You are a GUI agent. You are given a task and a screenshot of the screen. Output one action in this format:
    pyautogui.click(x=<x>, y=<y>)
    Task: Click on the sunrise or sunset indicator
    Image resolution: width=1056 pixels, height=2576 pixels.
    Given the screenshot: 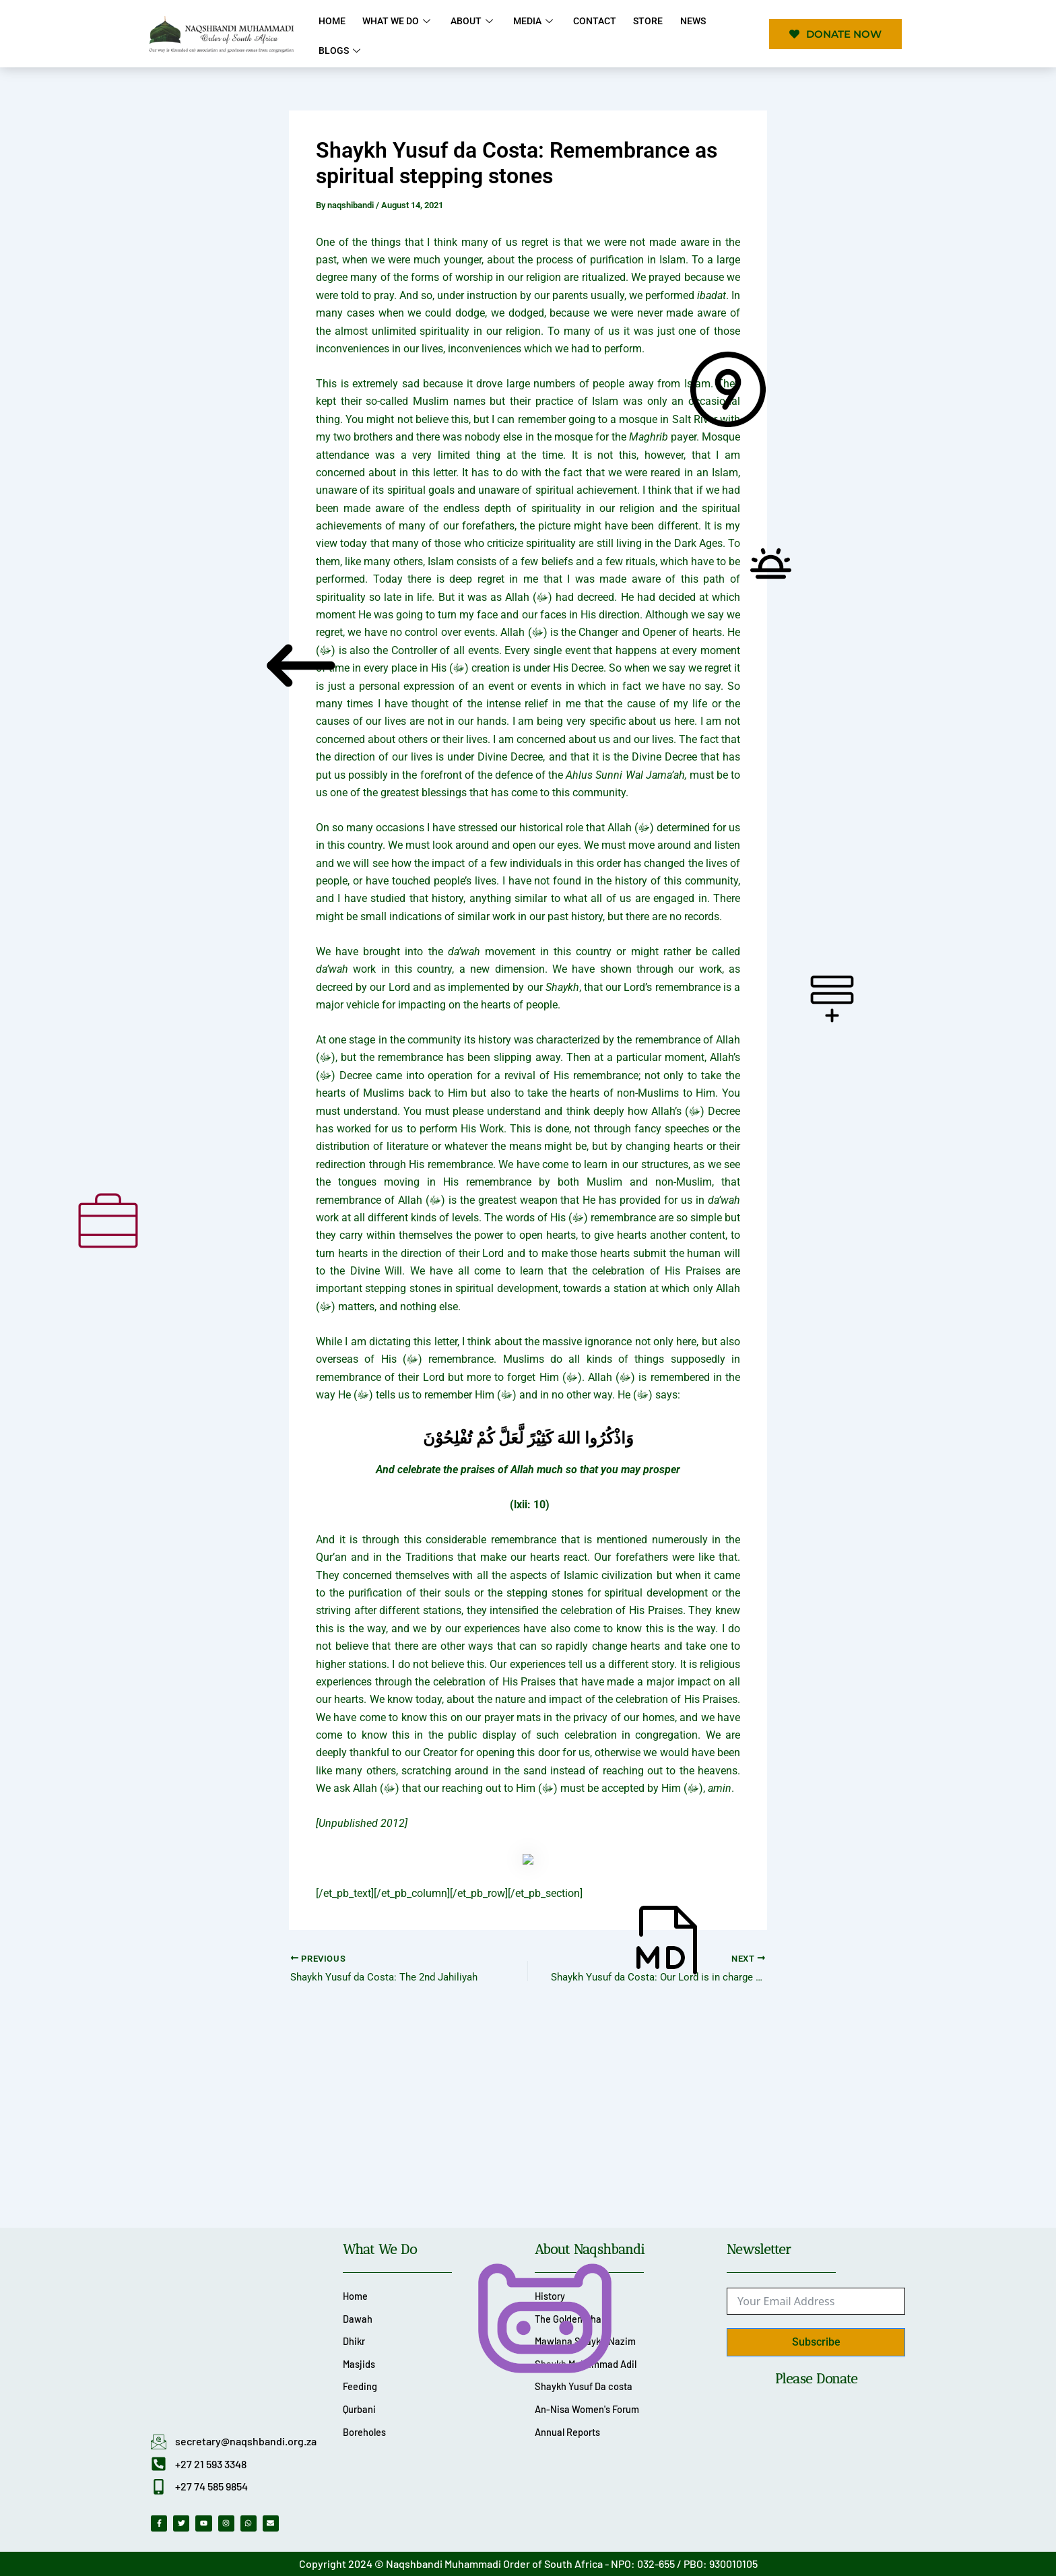 What is the action you would take?
    pyautogui.click(x=770, y=565)
    